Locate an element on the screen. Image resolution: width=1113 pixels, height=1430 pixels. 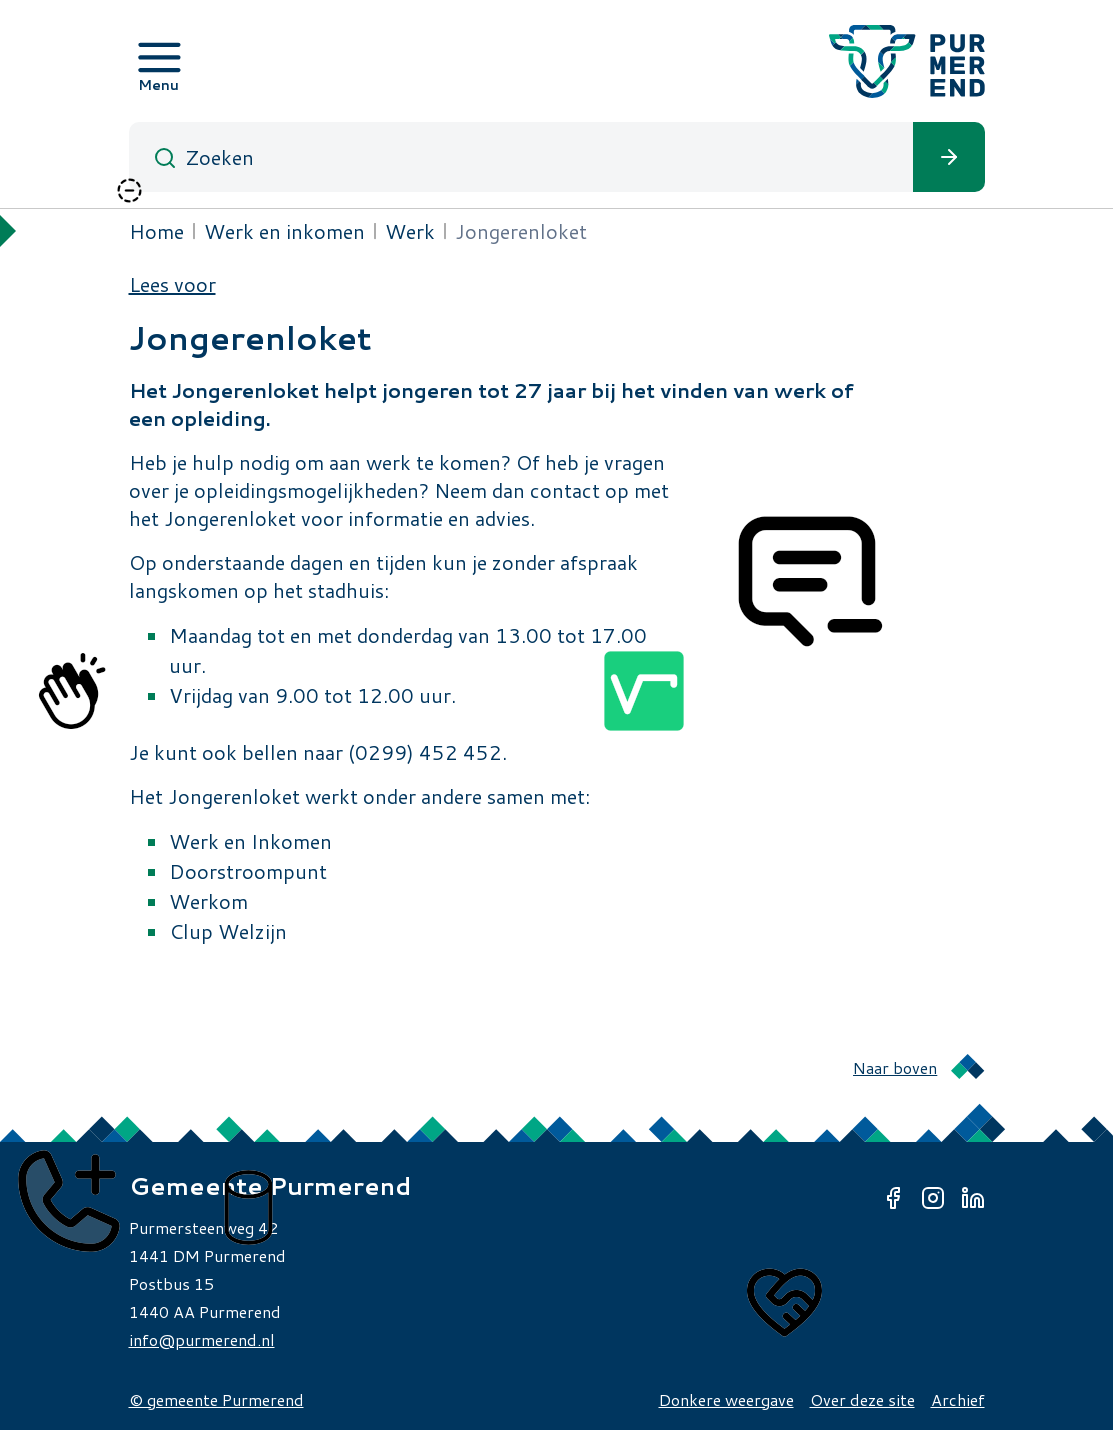
view community code of conduct is located at coordinates (784, 1301).